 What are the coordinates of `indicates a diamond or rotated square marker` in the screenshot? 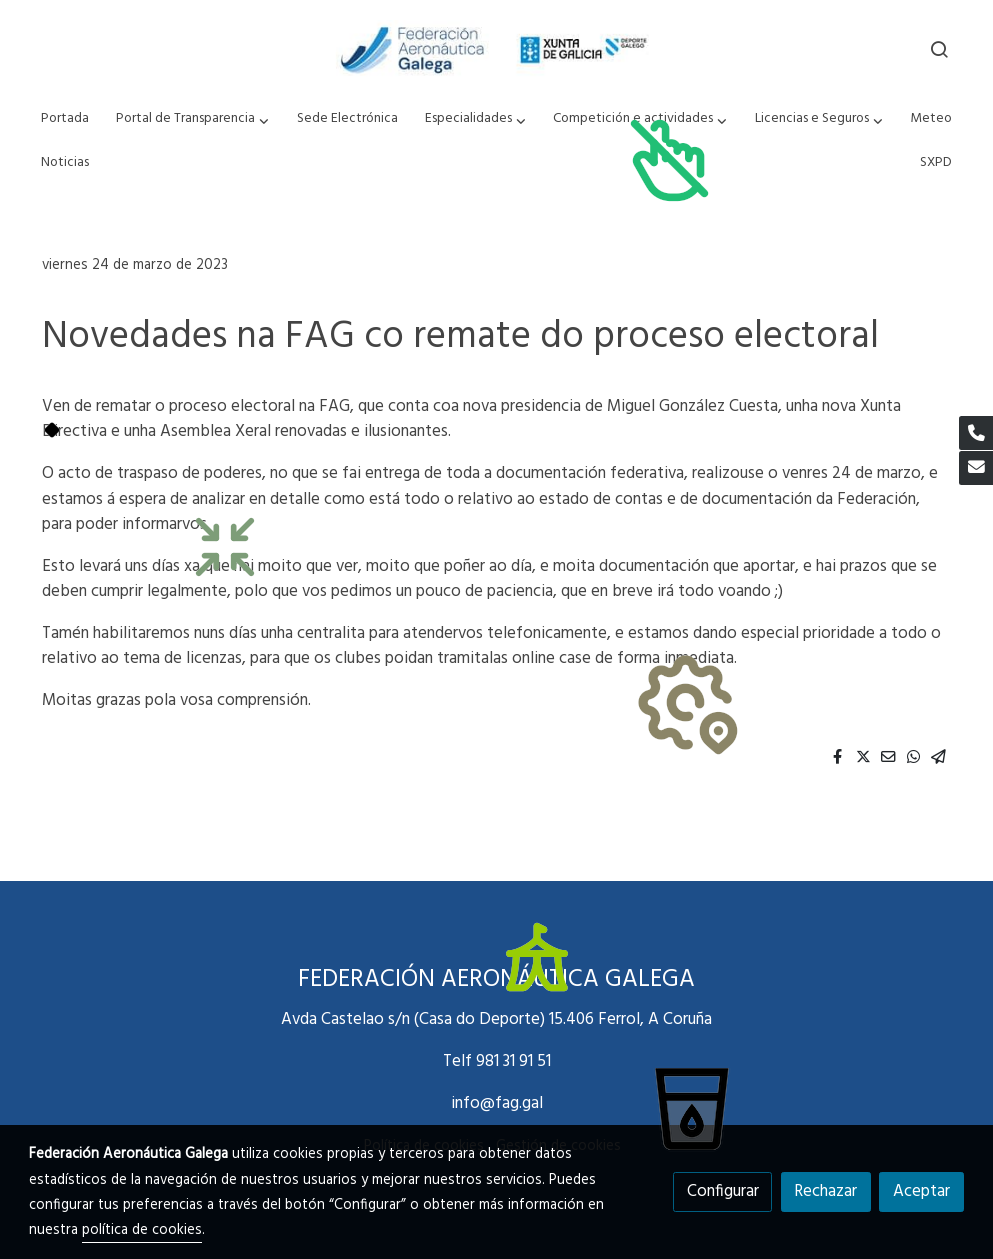 It's located at (52, 430).